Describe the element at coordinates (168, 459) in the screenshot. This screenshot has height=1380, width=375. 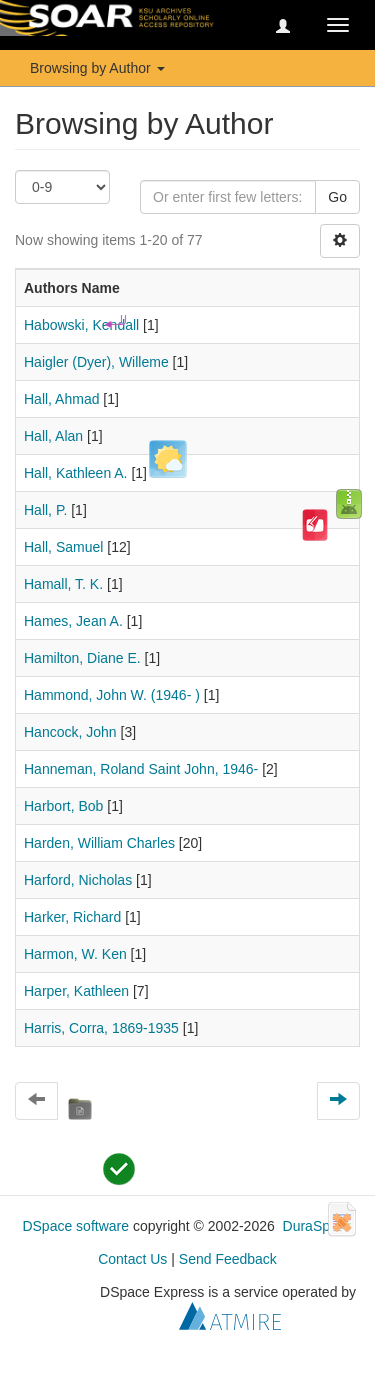
I see `open the weather app` at that location.